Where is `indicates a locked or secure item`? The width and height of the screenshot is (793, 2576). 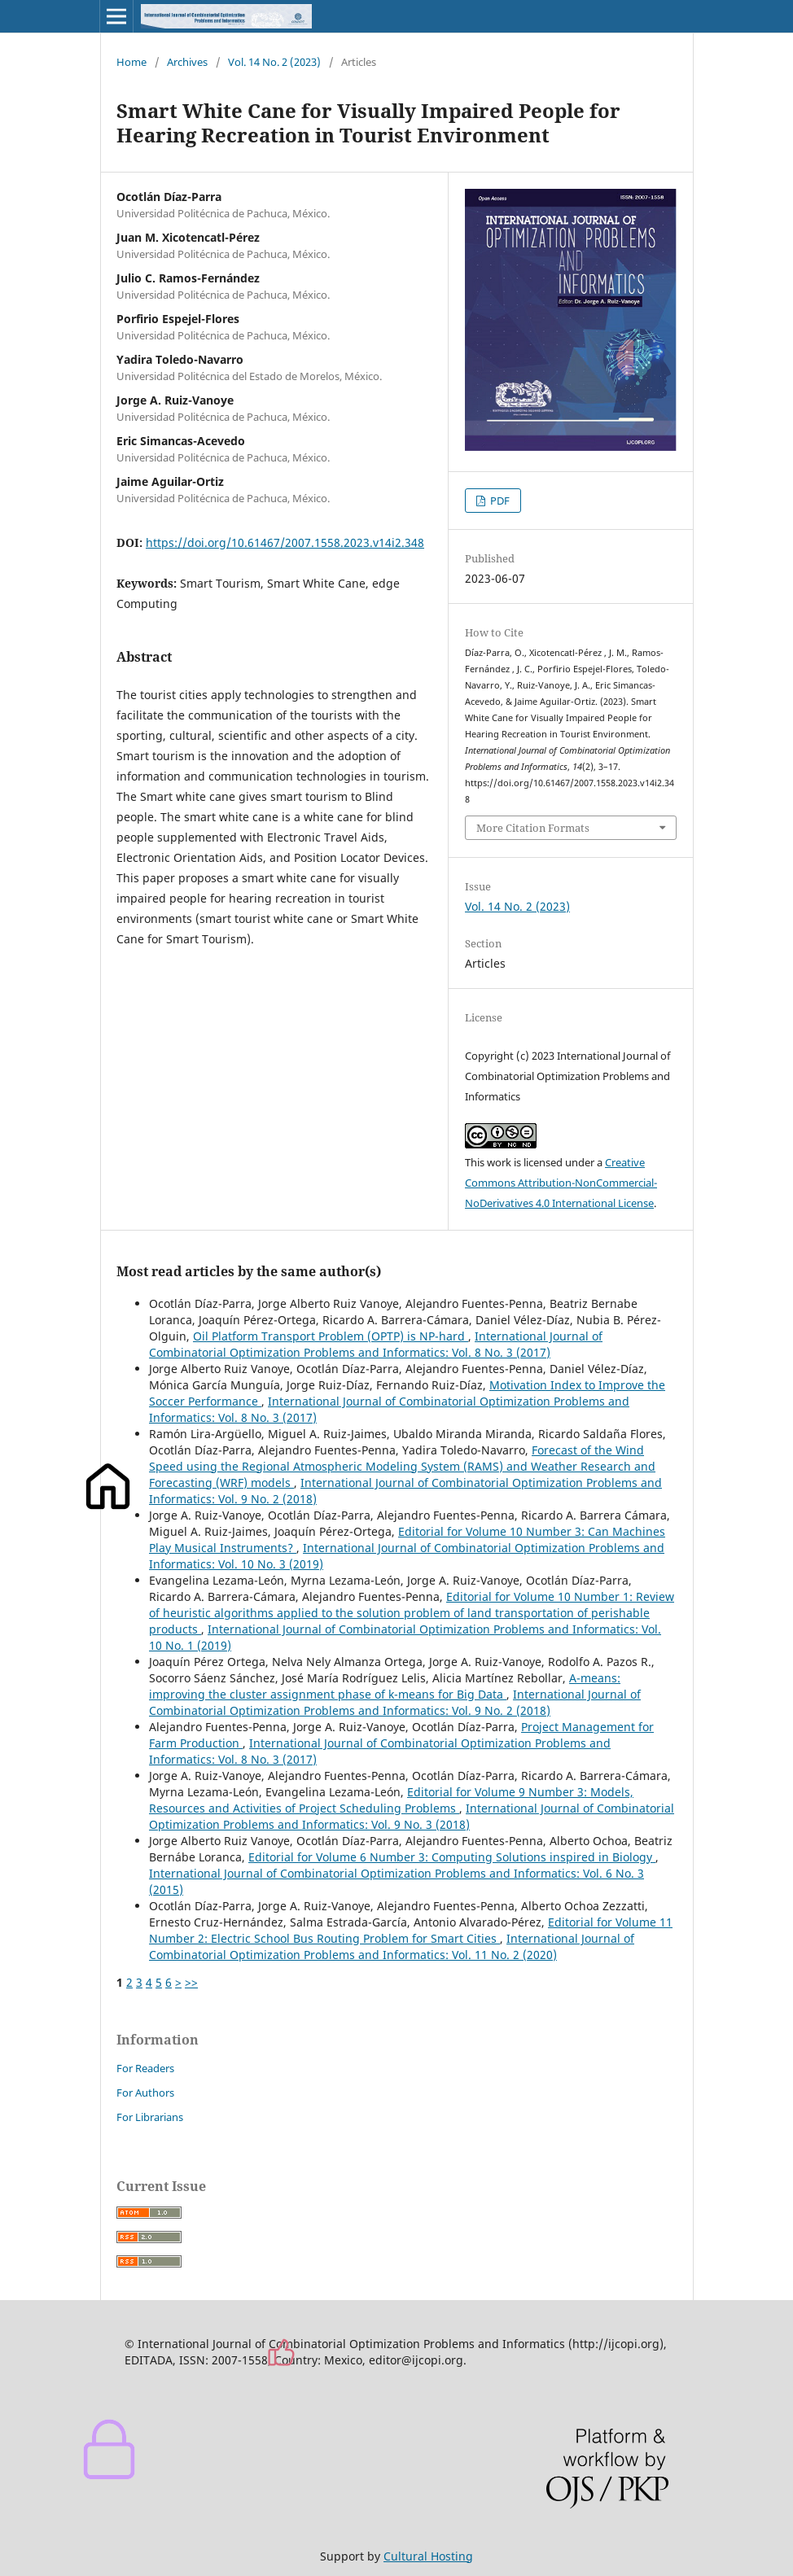 indicates a locked or secure item is located at coordinates (109, 2451).